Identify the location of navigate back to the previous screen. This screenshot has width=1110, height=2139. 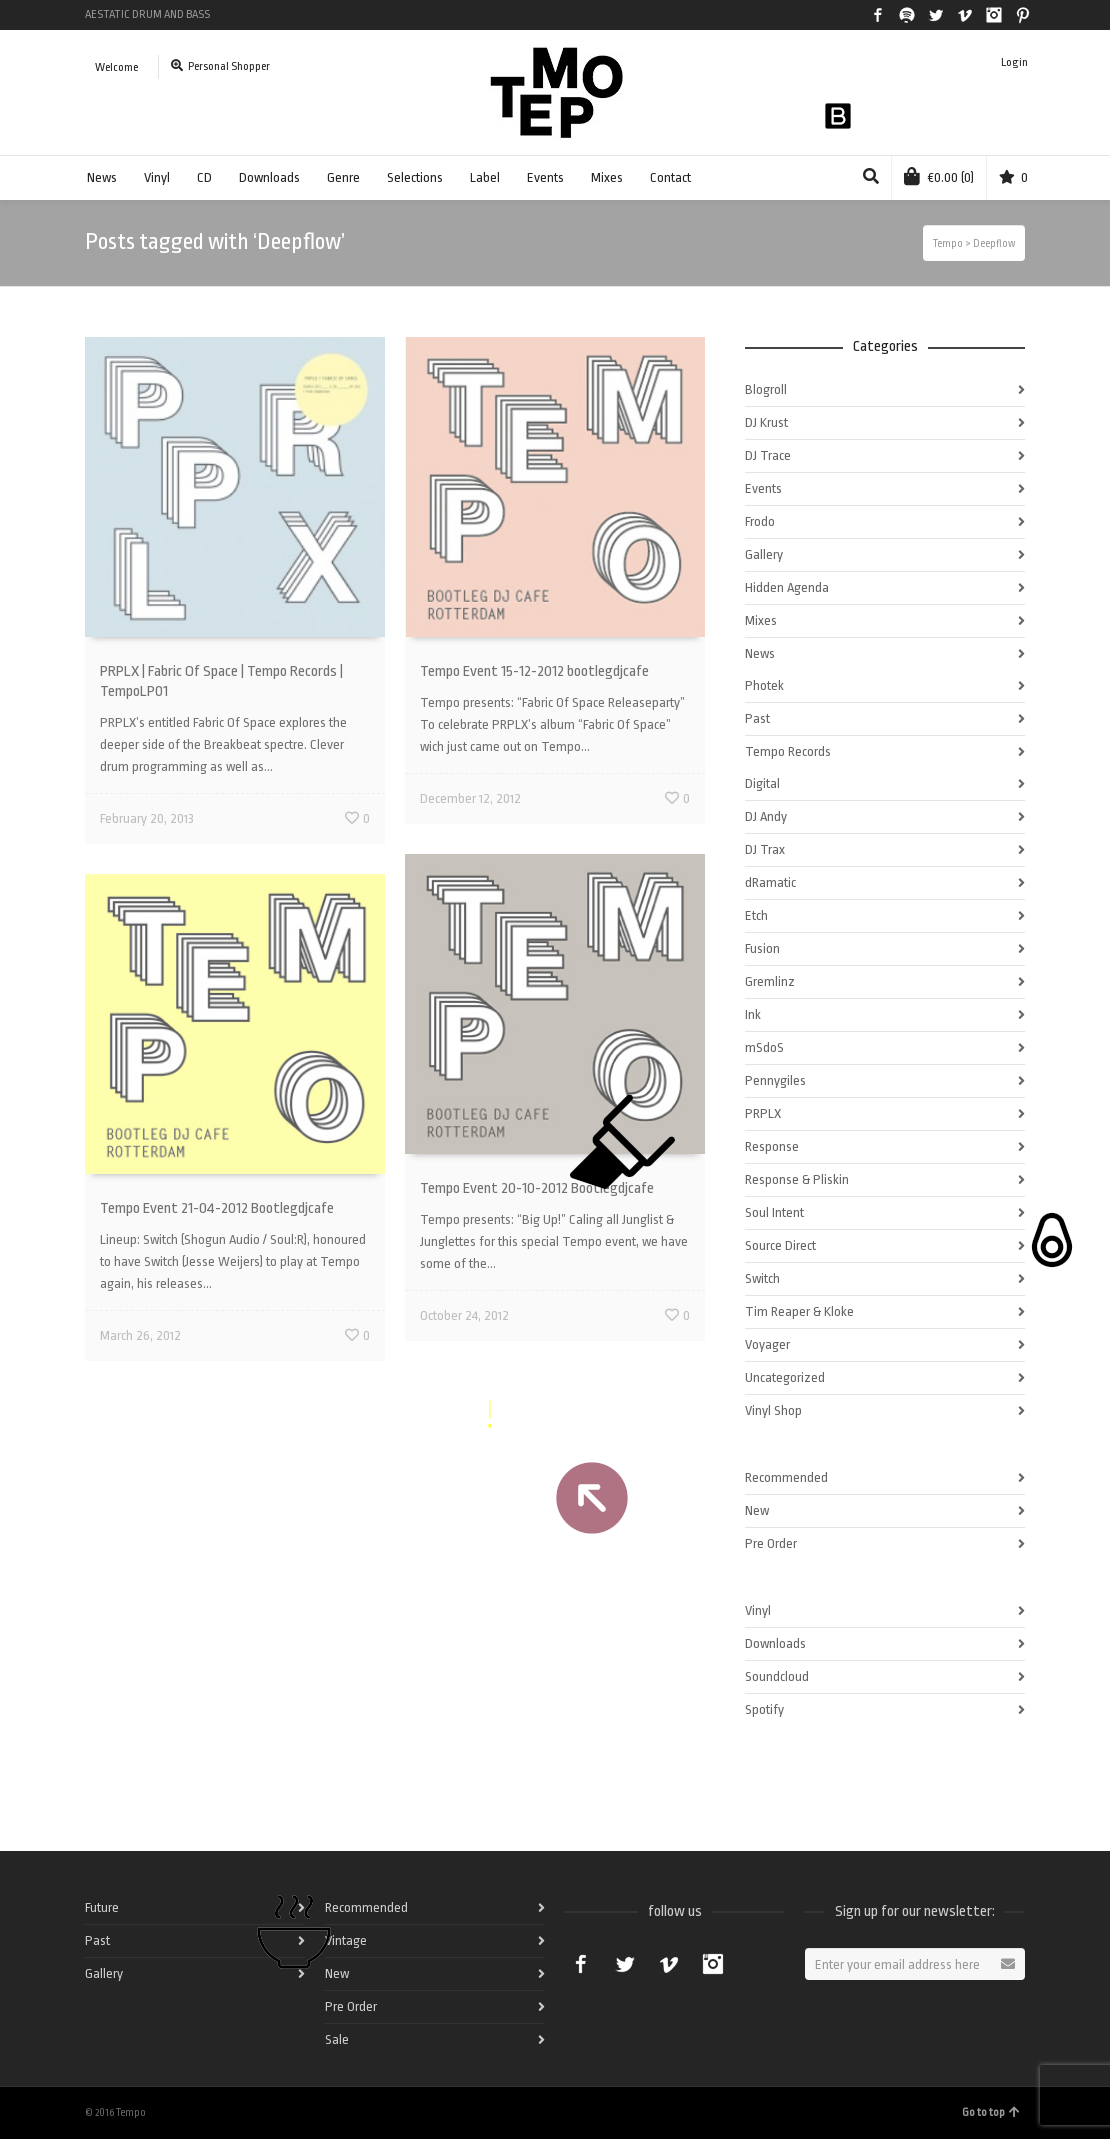
(592, 1498).